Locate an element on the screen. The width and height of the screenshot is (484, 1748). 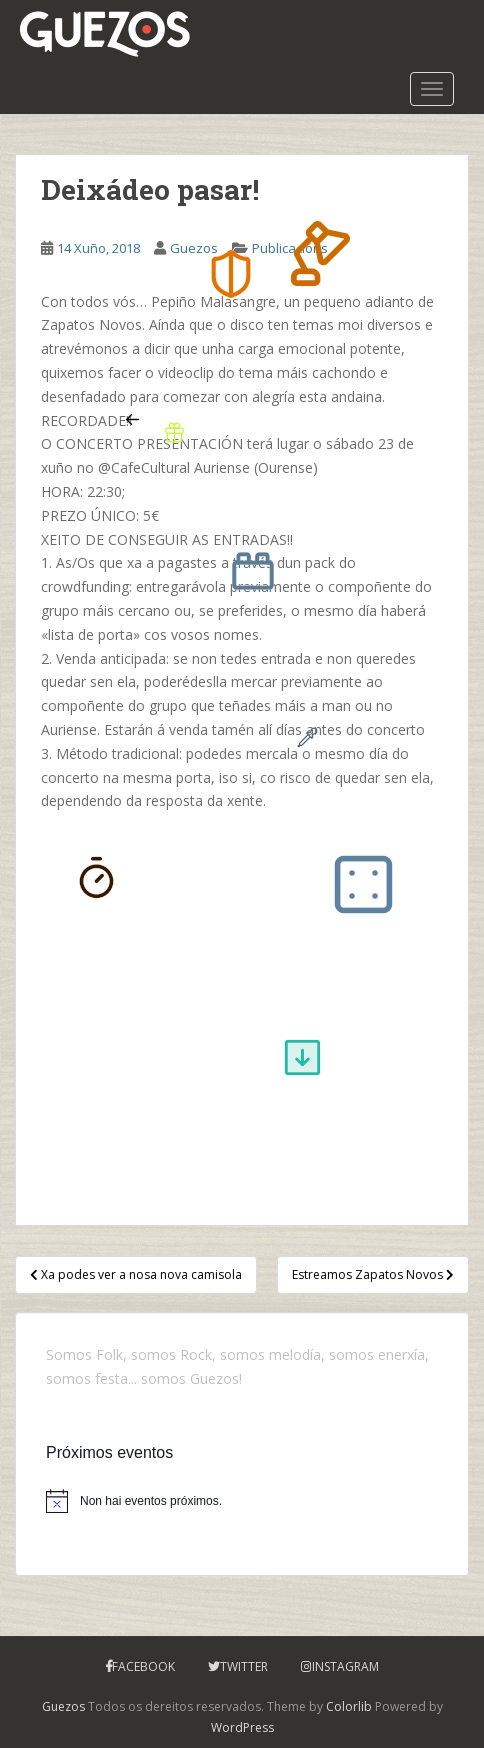
start or set a timer is located at coordinates (96, 877).